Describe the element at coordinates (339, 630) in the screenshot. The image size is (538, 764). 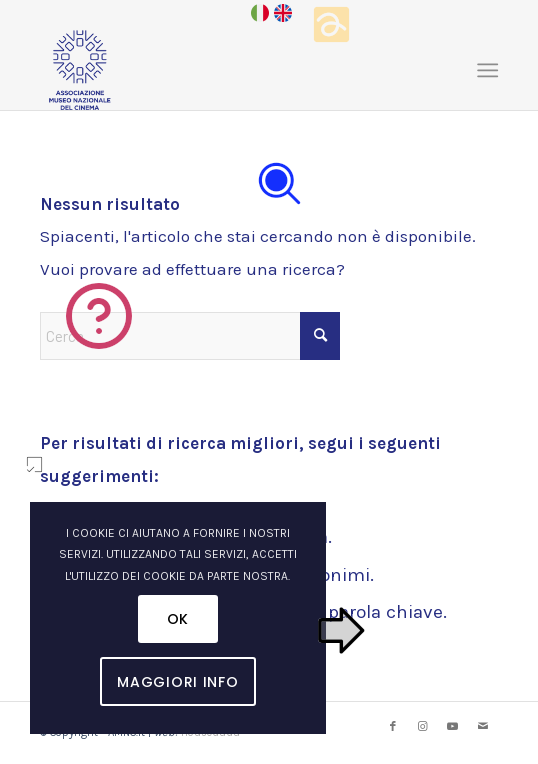
I see `navigate to the next item or step` at that location.